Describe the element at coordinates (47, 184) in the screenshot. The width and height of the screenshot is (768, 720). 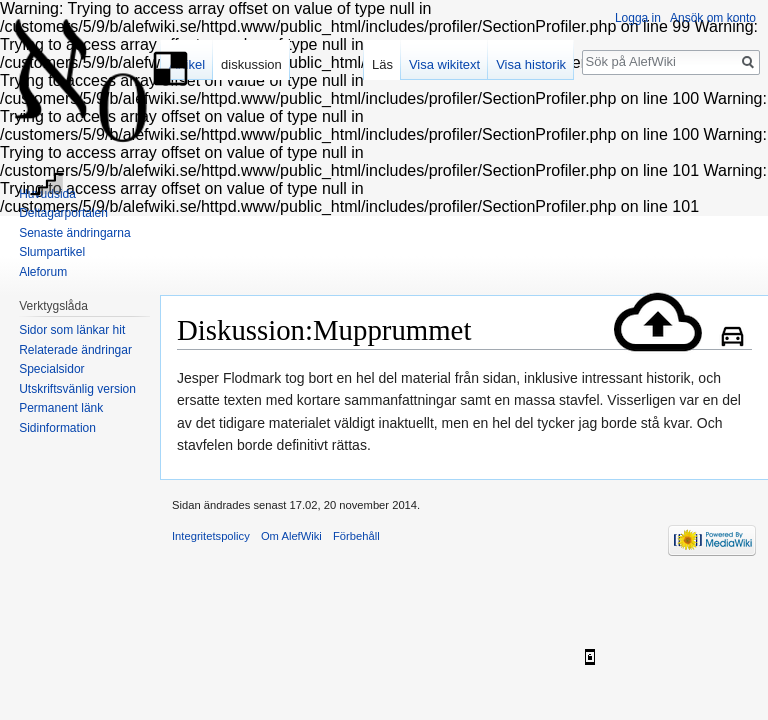
I see `view step count or fitness progress` at that location.